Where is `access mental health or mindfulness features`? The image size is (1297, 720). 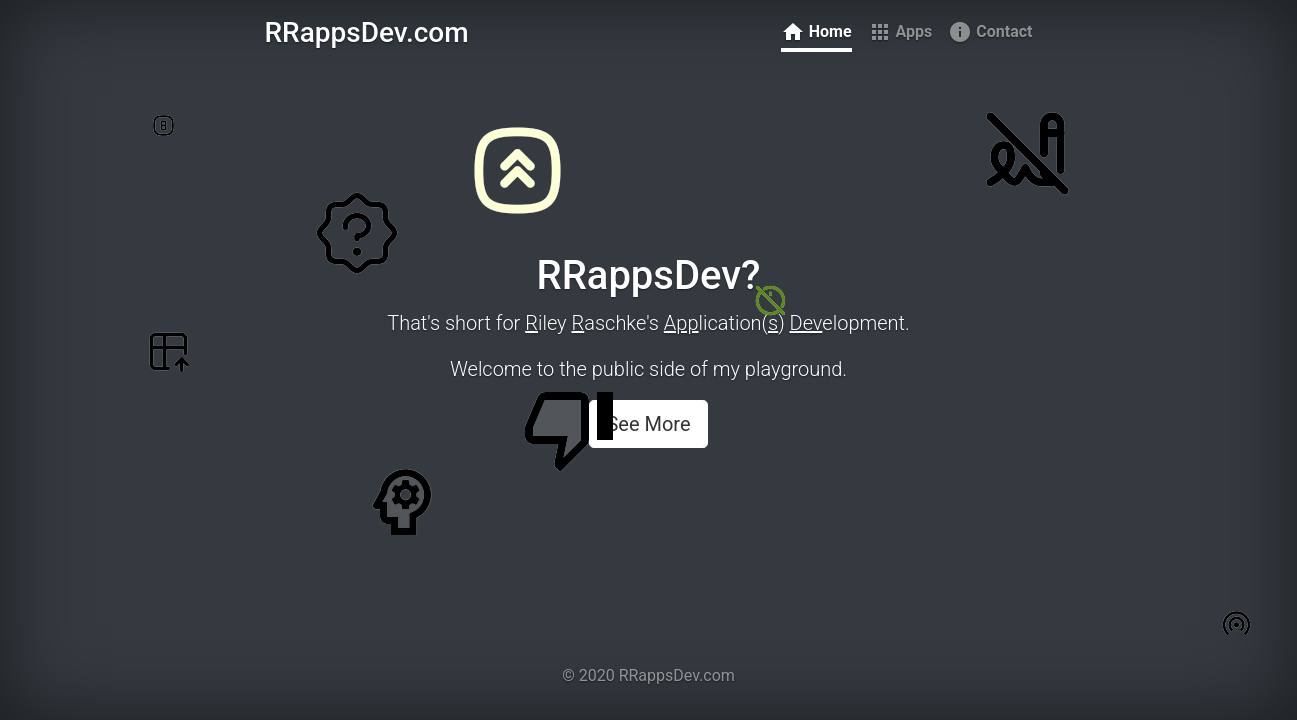
access mental health or mindfulness features is located at coordinates (402, 502).